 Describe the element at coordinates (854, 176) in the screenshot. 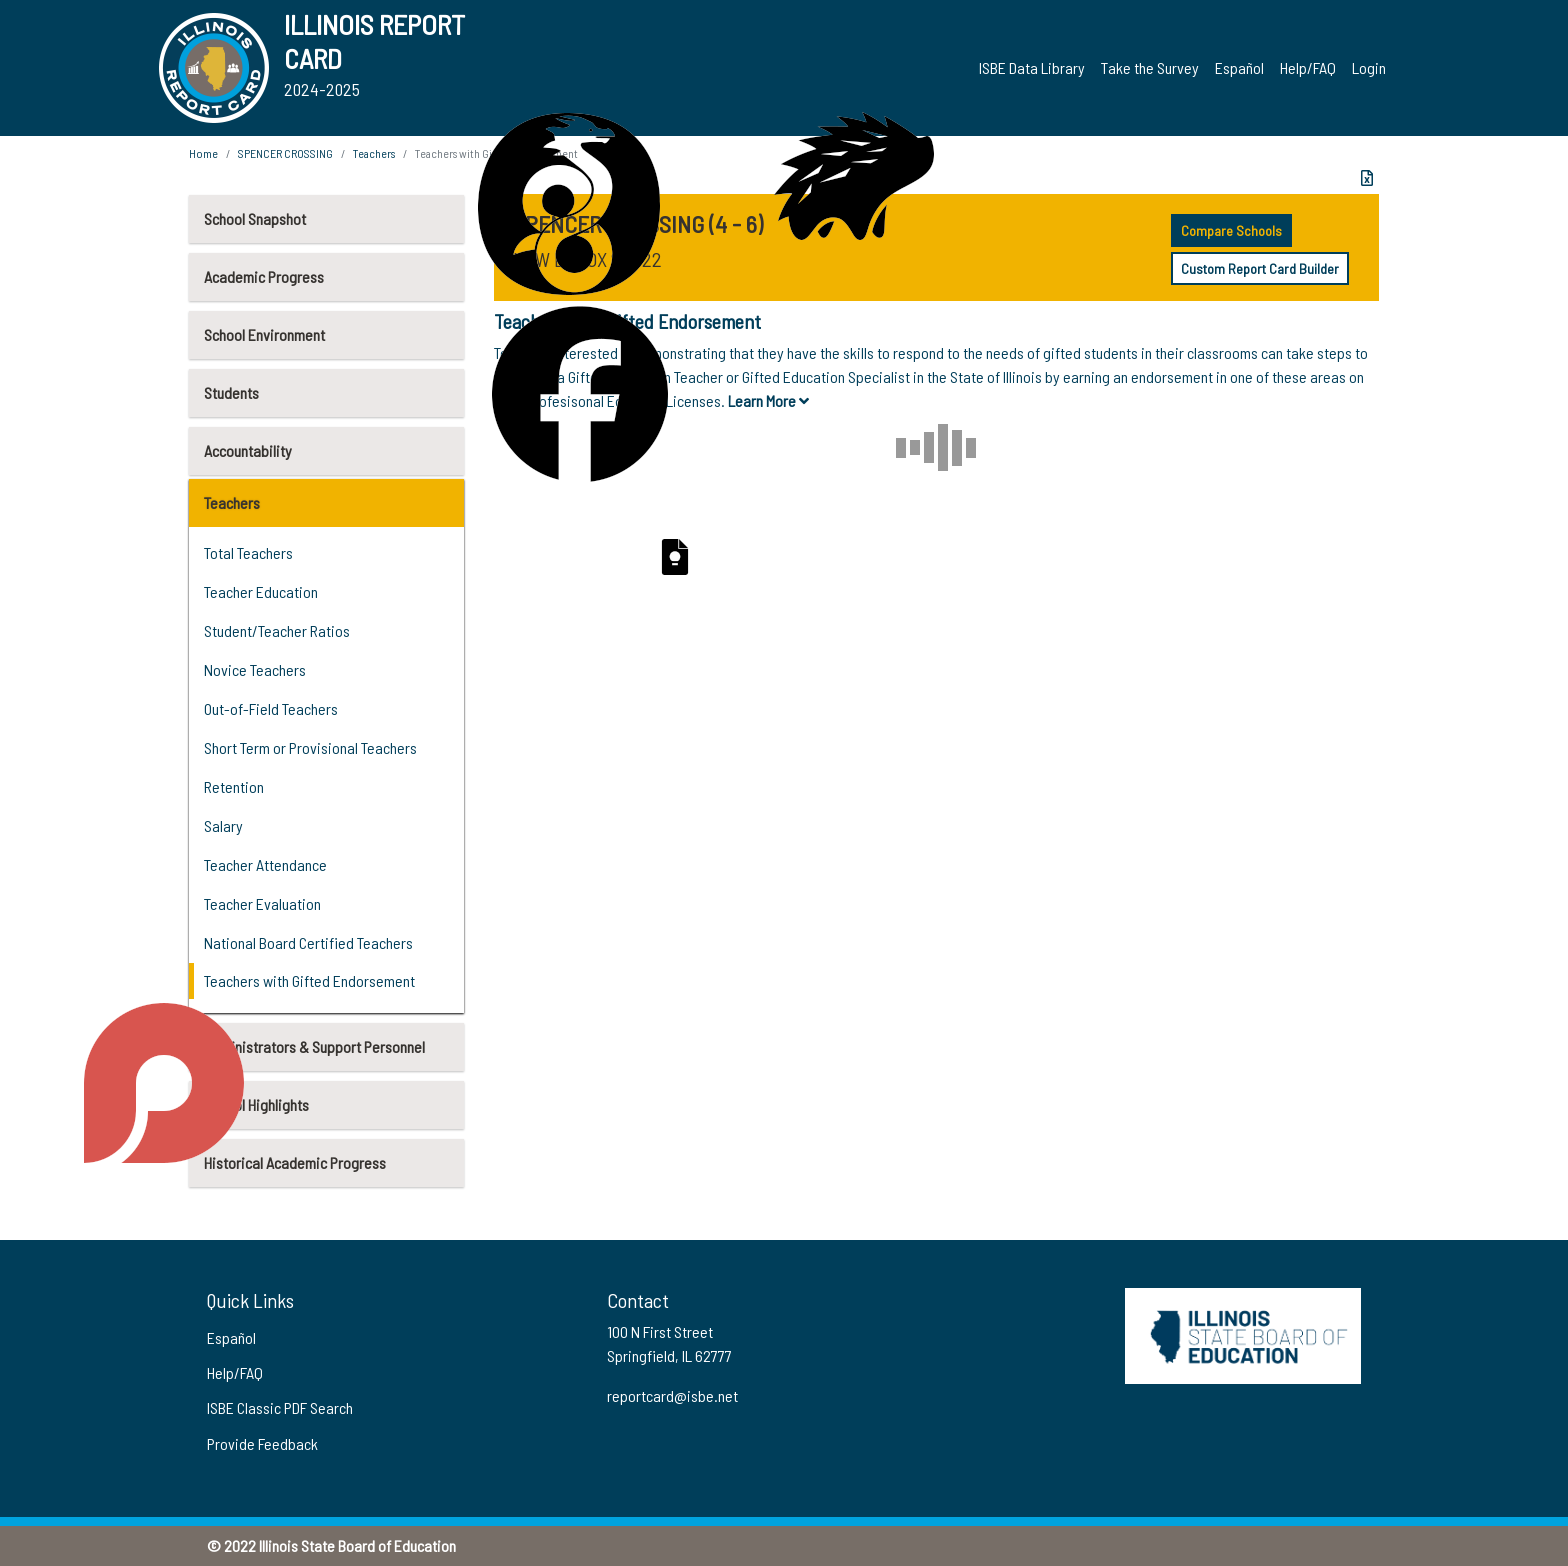

I see `percy visual testing platform logo` at that location.